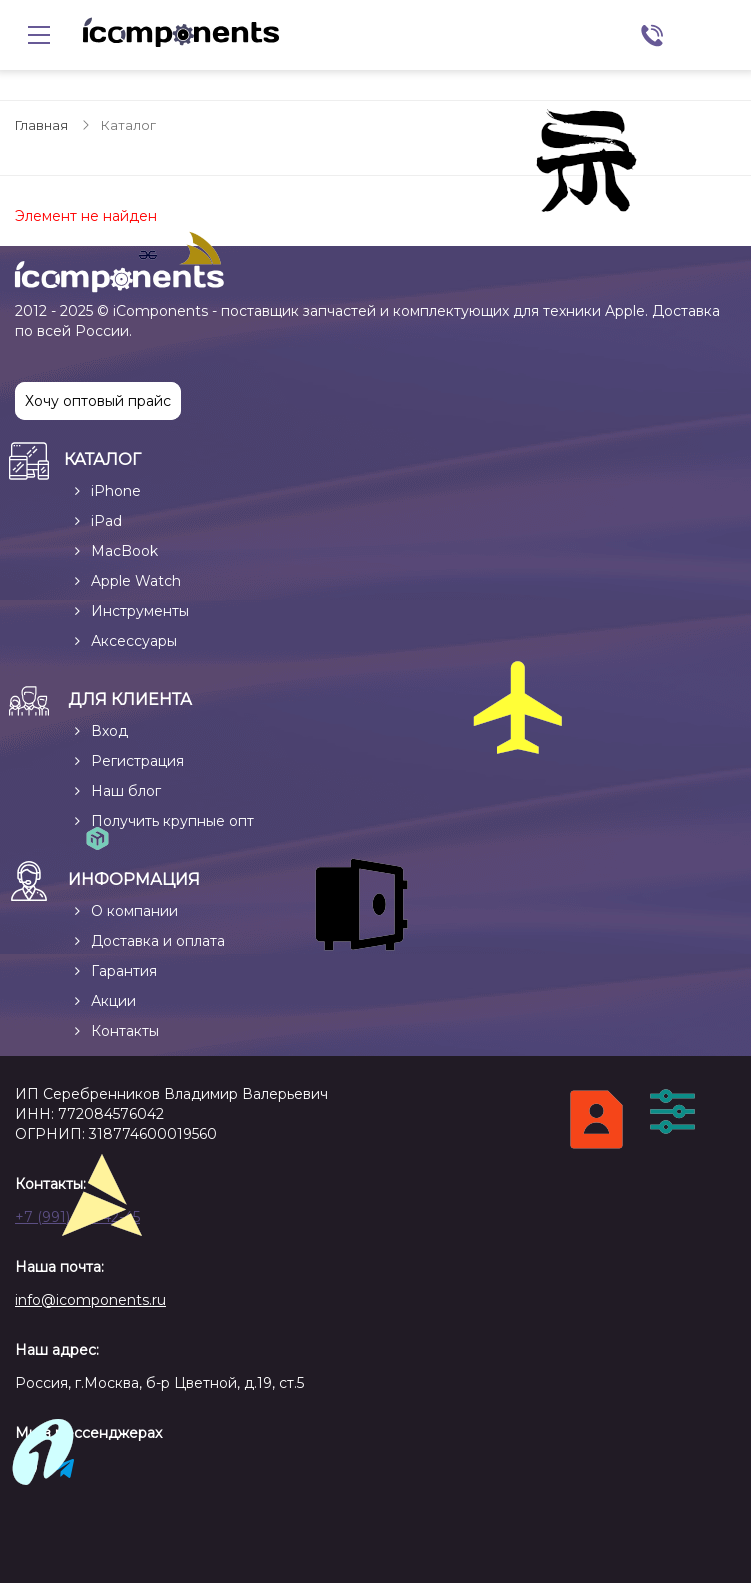 Image resolution: width=751 pixels, height=1583 pixels. I want to click on mikrotik brand logo, so click(97, 838).